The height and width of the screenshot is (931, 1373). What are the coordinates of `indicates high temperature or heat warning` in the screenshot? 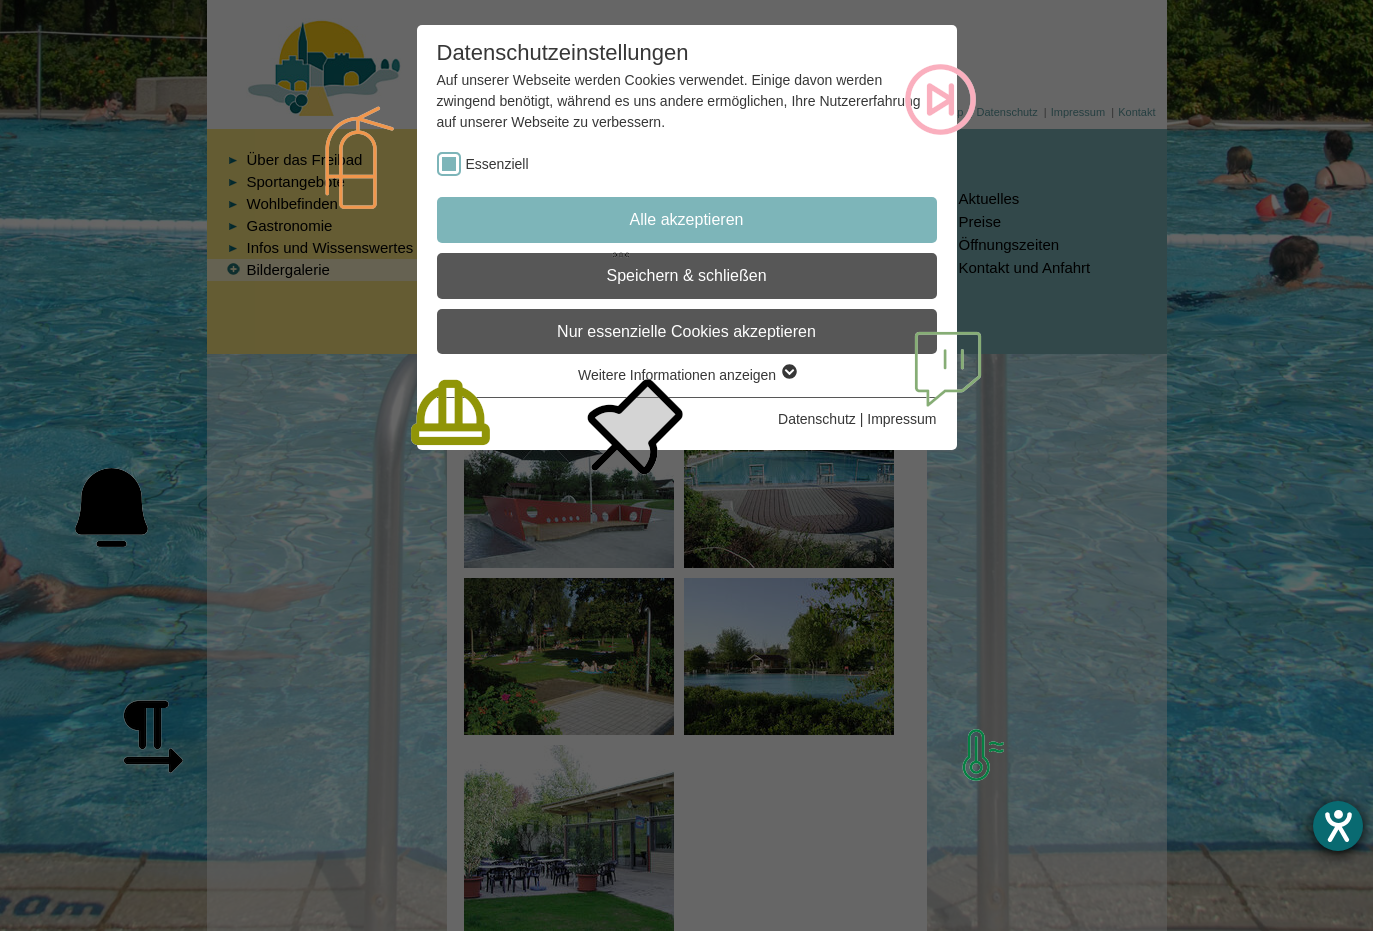 It's located at (978, 755).